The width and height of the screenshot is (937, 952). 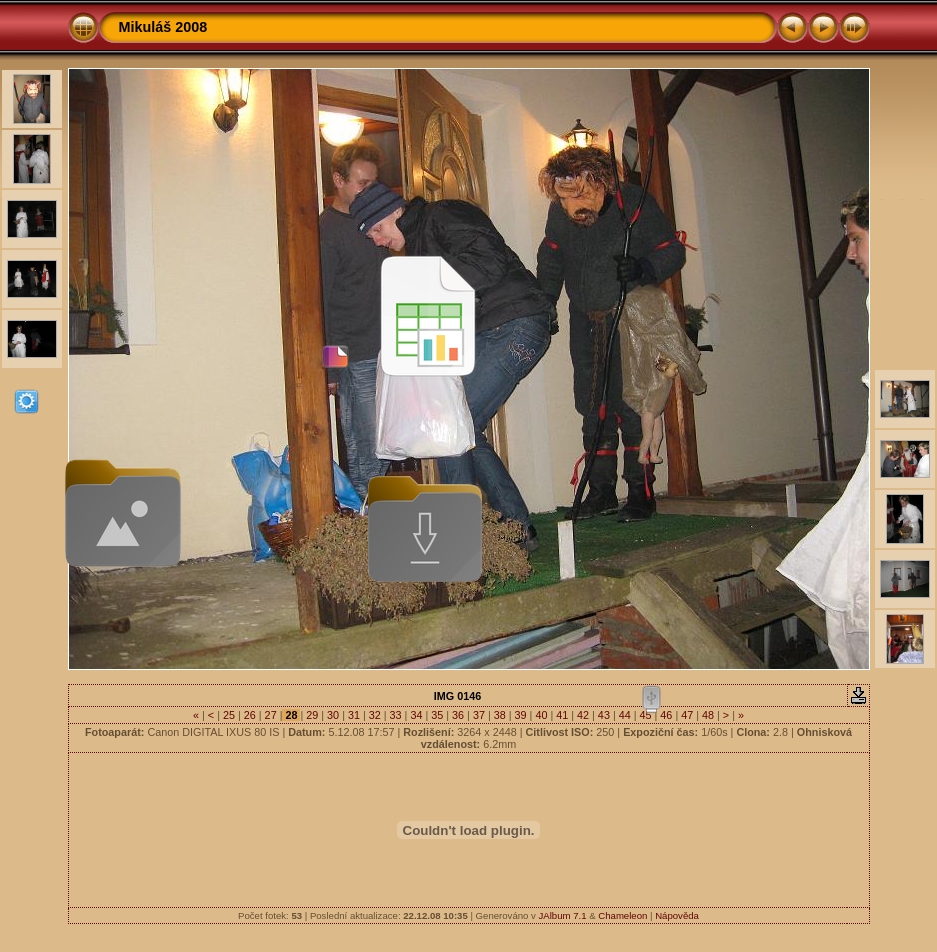 What do you see at coordinates (428, 316) in the screenshot?
I see `open a spreadsheet file` at bounding box center [428, 316].